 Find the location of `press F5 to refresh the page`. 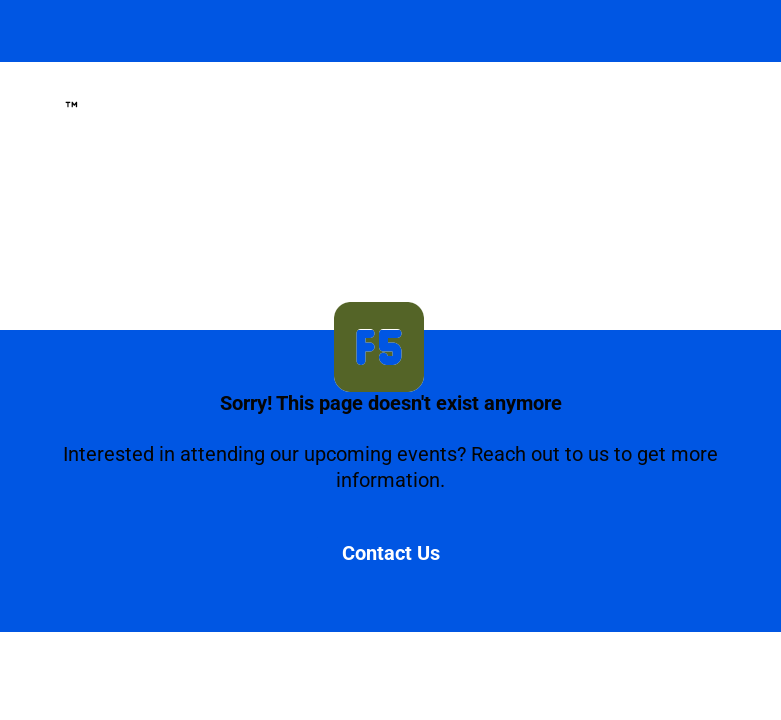

press F5 to refresh the page is located at coordinates (379, 347).